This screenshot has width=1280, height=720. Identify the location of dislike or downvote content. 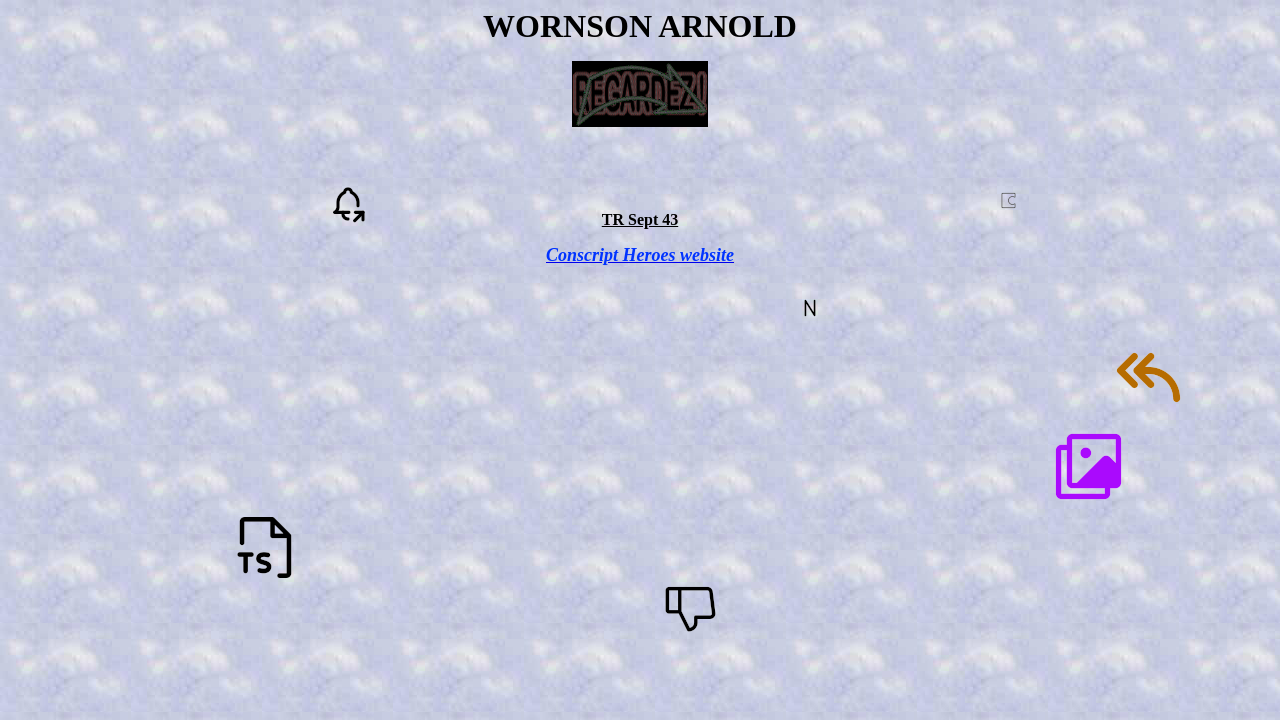
(690, 606).